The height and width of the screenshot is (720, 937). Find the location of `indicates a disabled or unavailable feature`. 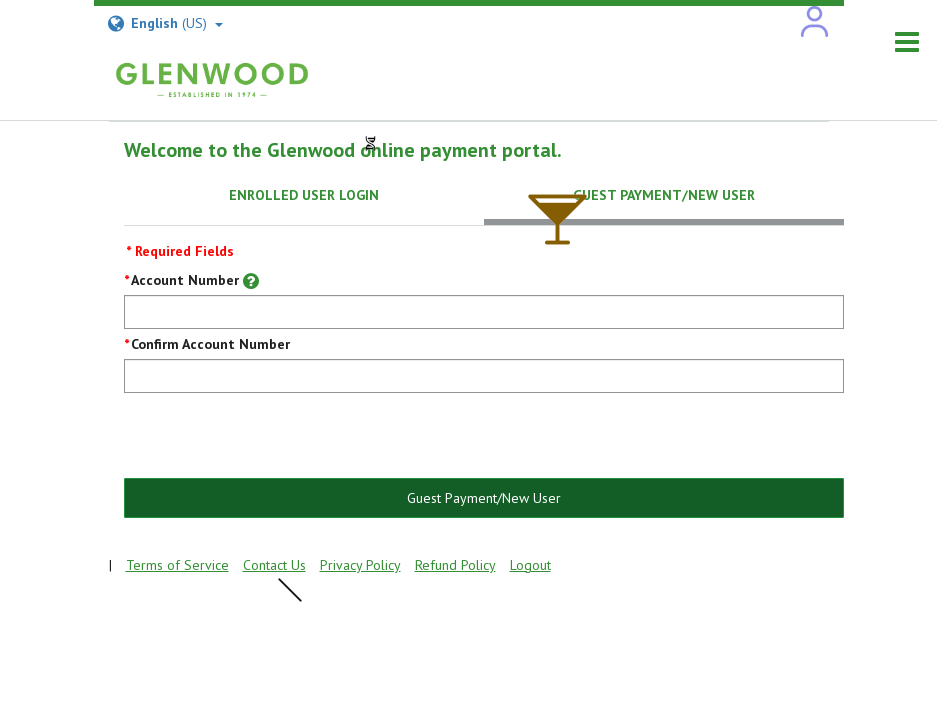

indicates a disabled or unavailable feature is located at coordinates (290, 590).